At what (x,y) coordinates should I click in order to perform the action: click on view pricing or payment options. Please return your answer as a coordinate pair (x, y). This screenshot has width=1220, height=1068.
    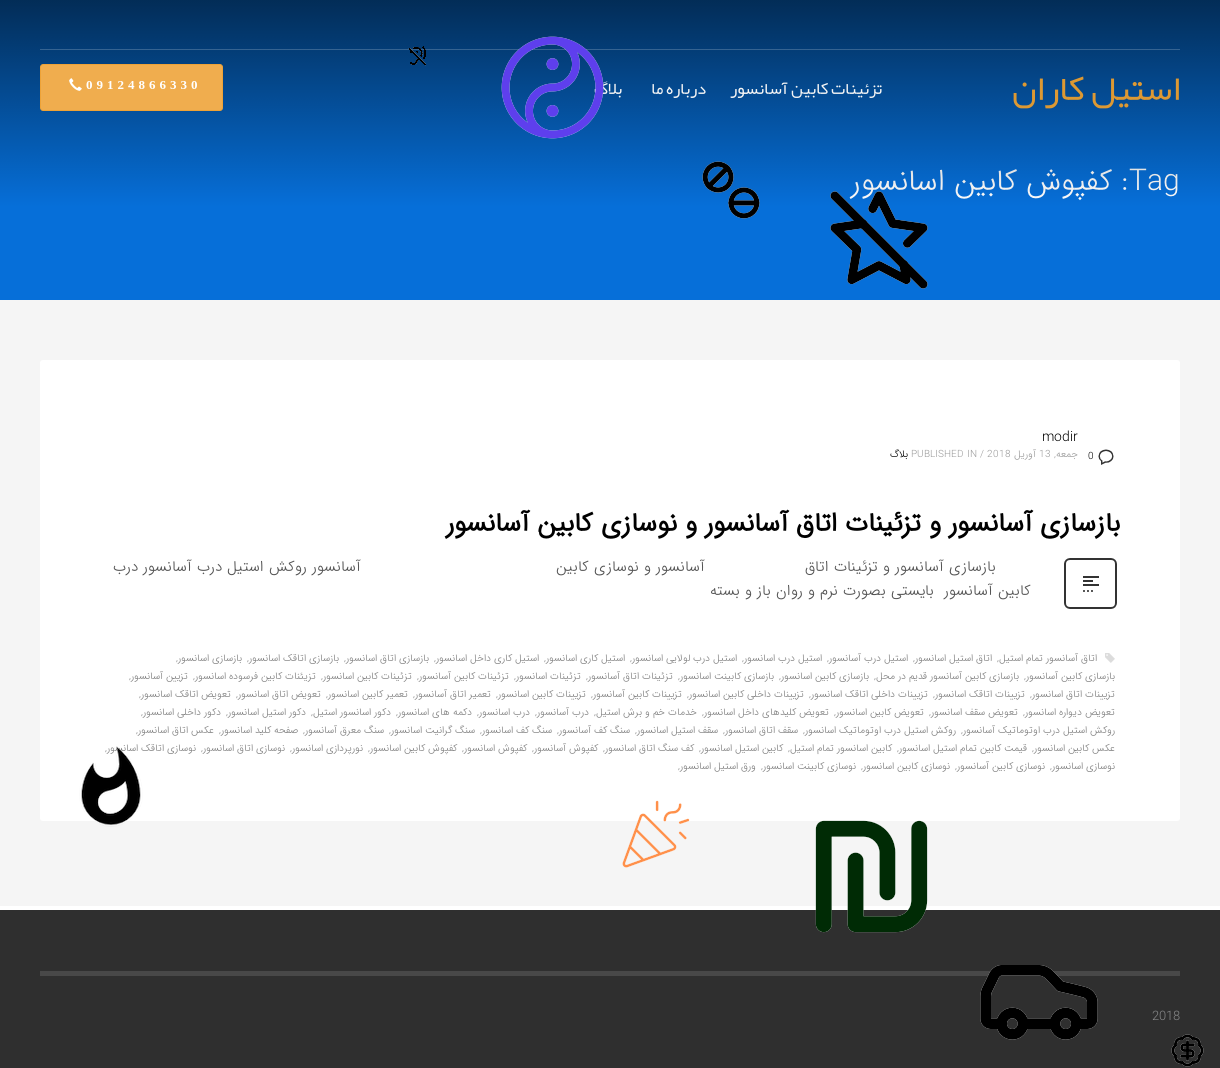
    Looking at the image, I should click on (1187, 1050).